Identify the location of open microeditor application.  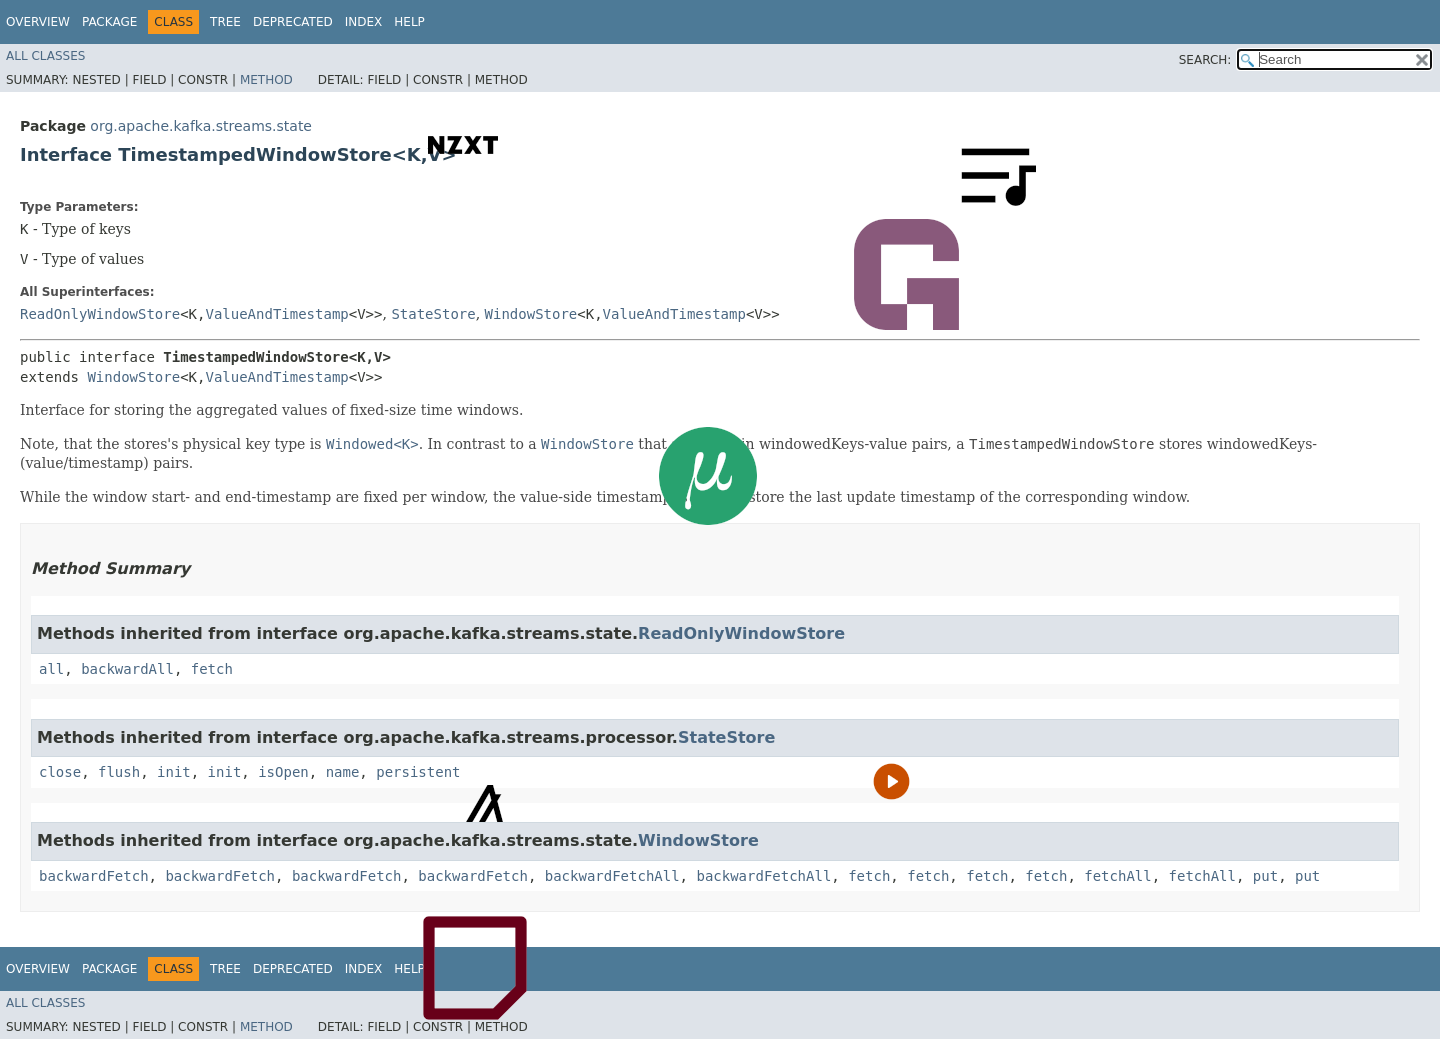
(708, 476).